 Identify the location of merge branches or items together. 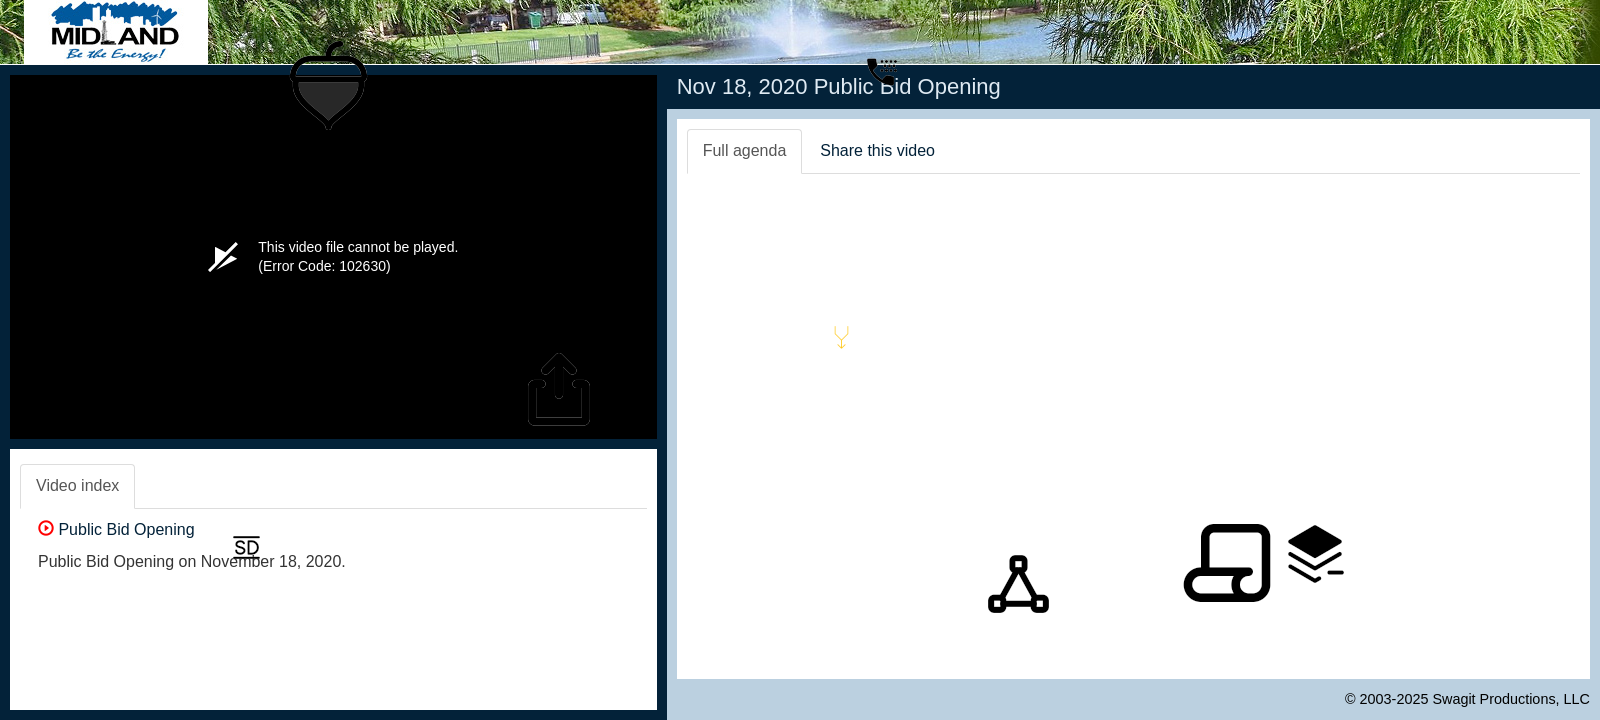
(841, 336).